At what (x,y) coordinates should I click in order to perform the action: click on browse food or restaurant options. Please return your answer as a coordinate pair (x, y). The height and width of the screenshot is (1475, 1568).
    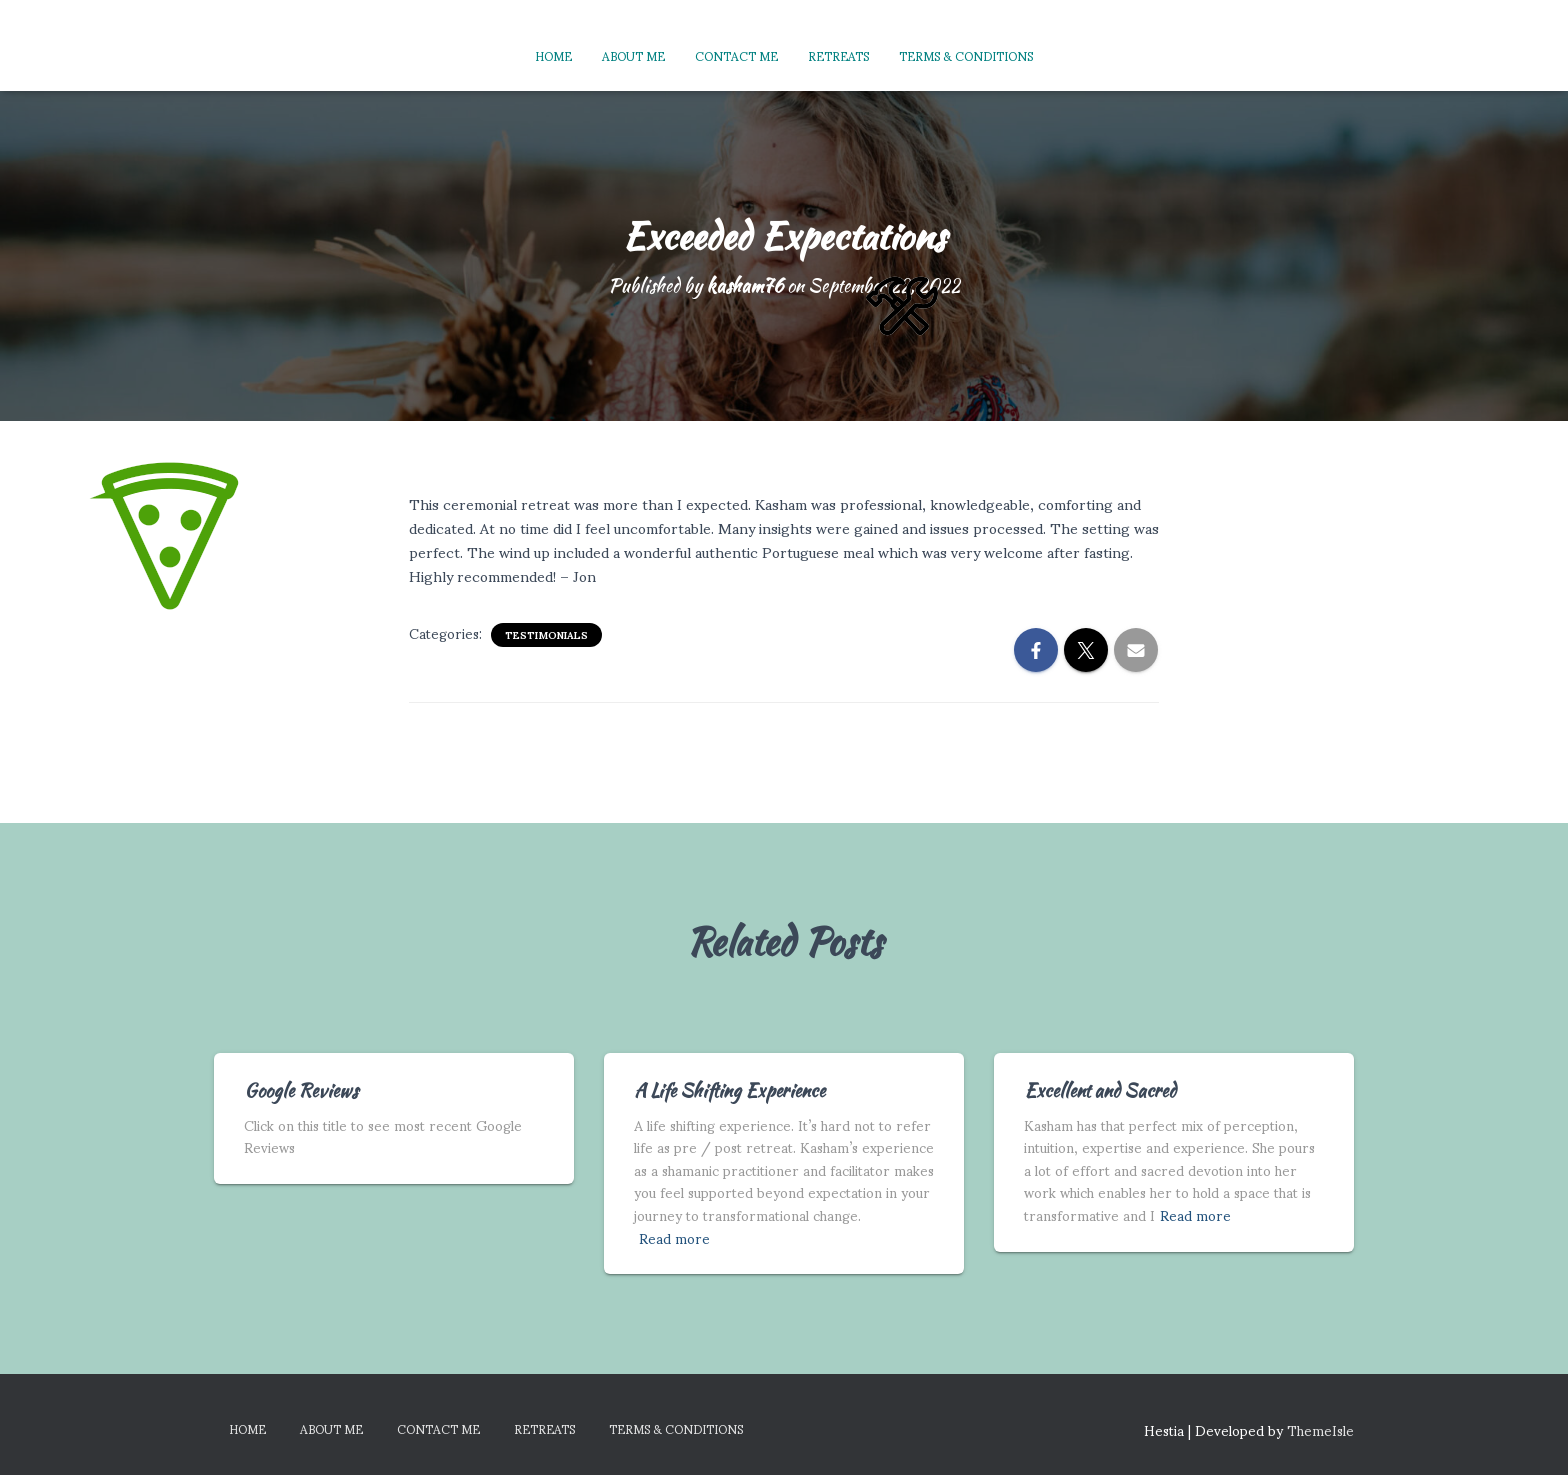
    Looking at the image, I should click on (170, 536).